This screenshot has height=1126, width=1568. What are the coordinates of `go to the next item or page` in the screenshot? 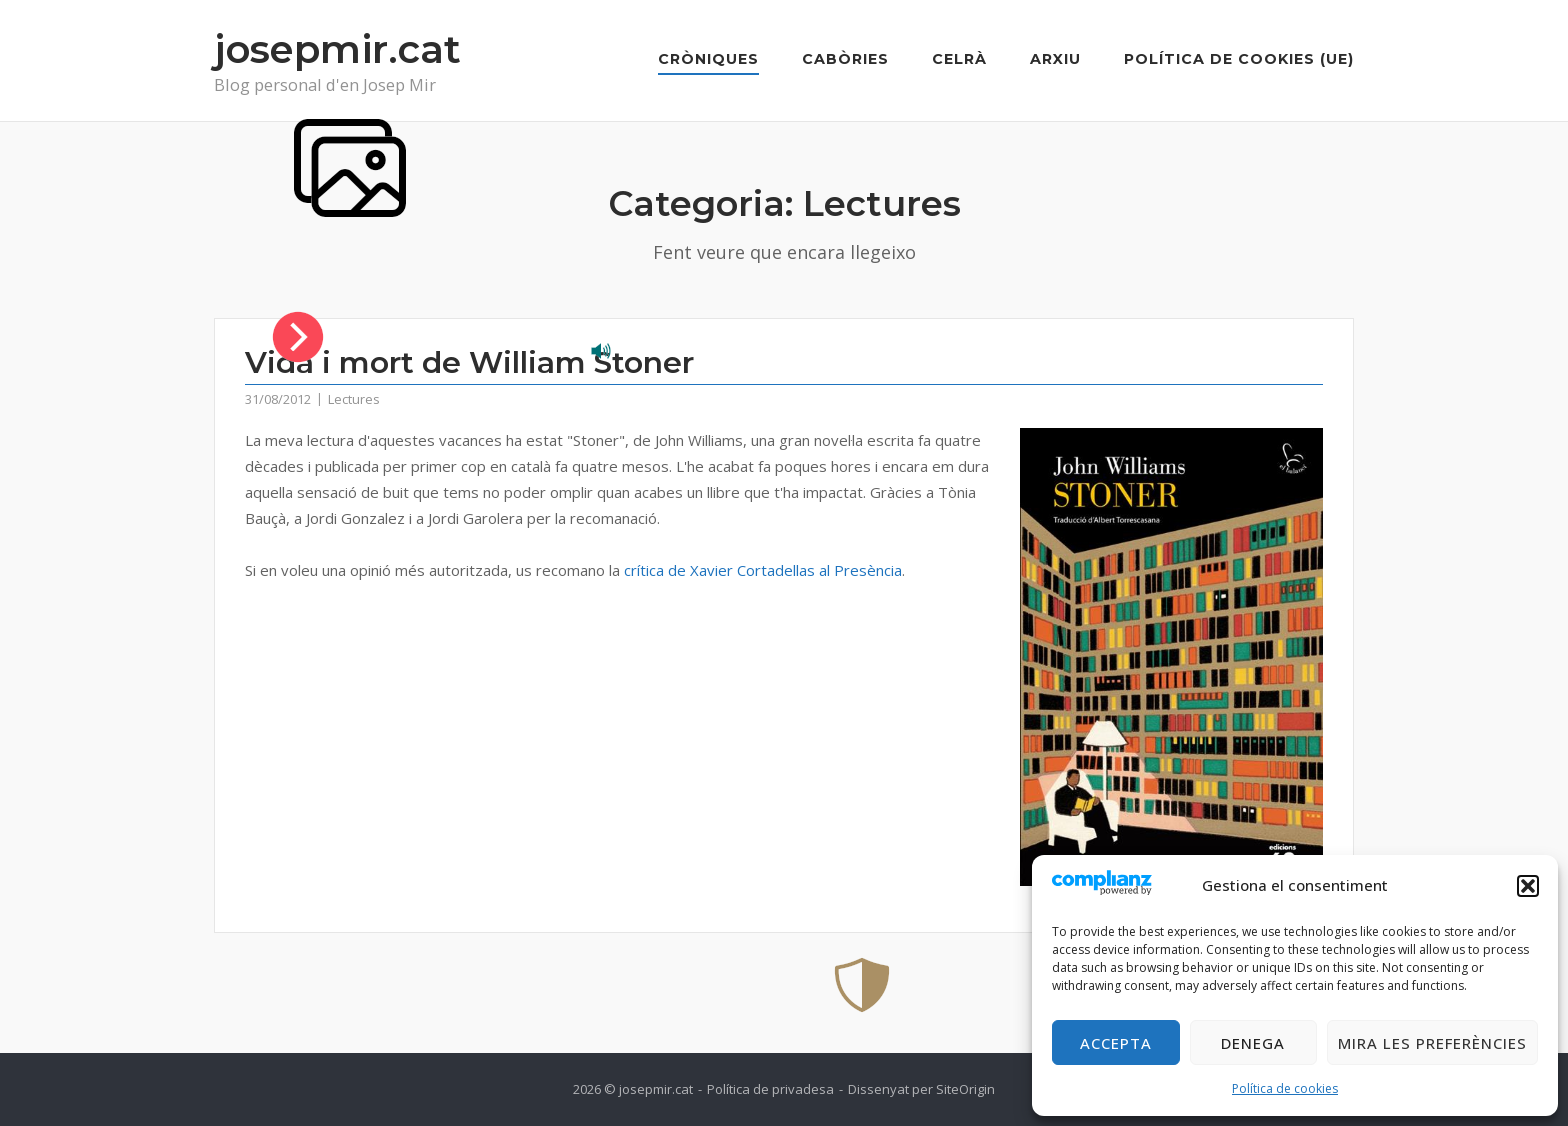 It's located at (298, 337).